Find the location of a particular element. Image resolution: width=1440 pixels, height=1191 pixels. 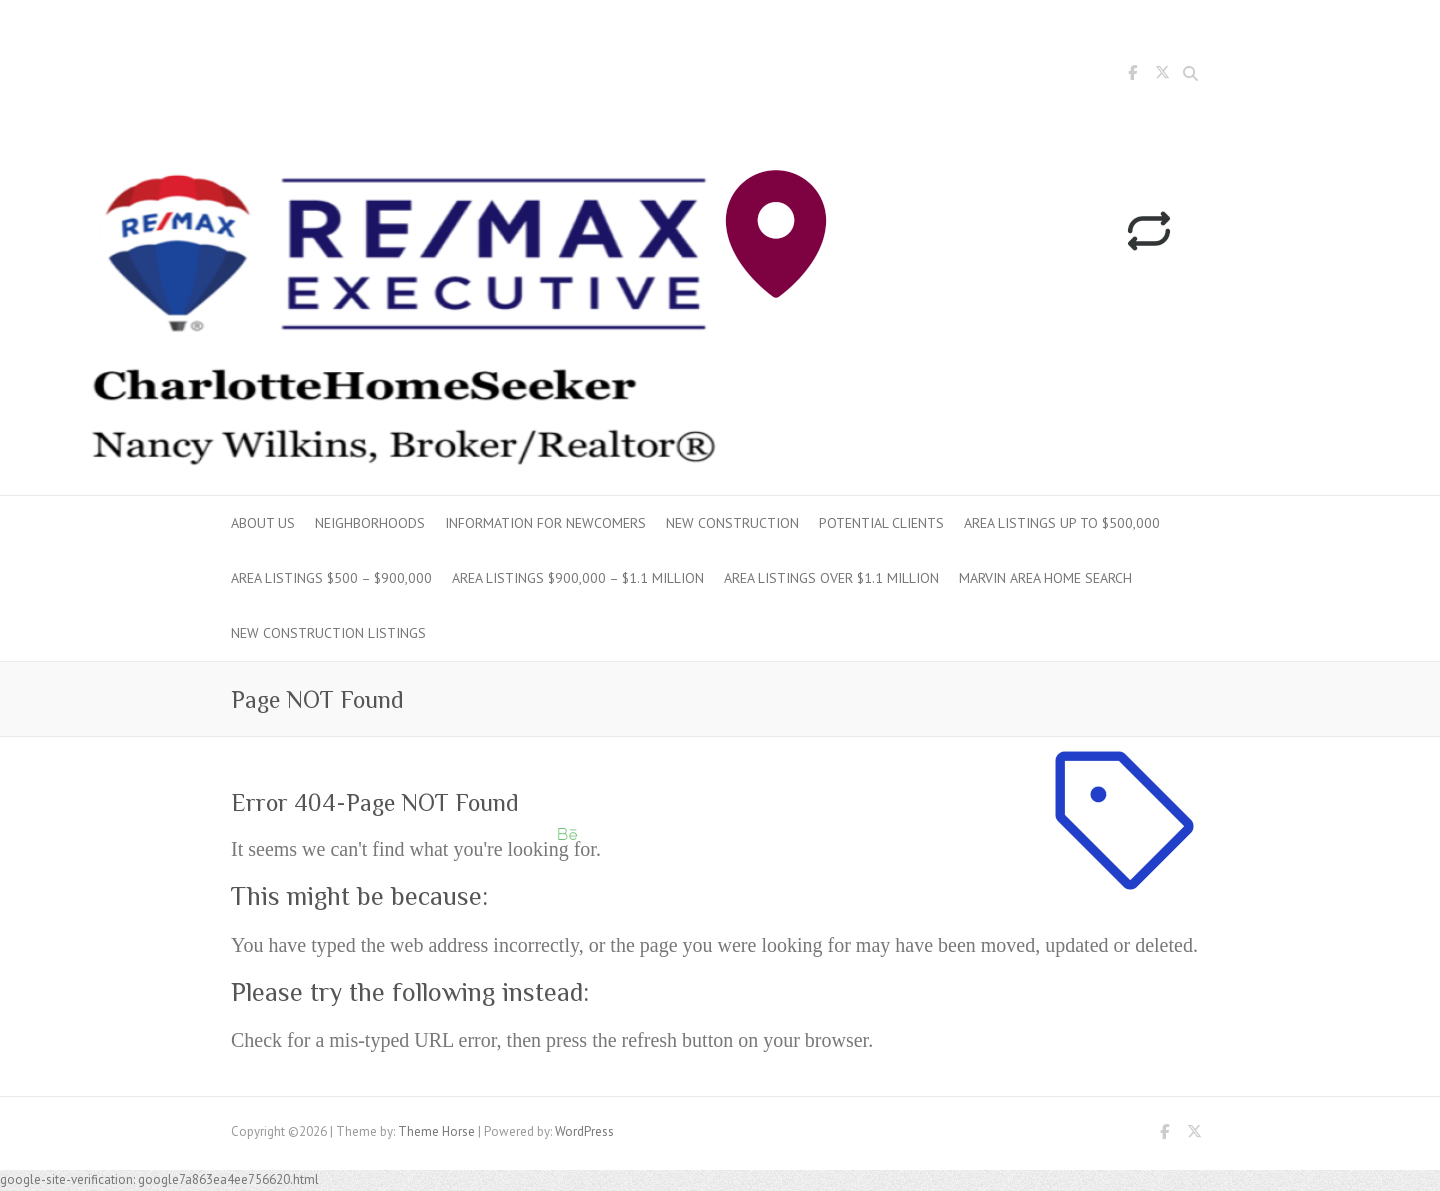

view location on map is located at coordinates (776, 234).